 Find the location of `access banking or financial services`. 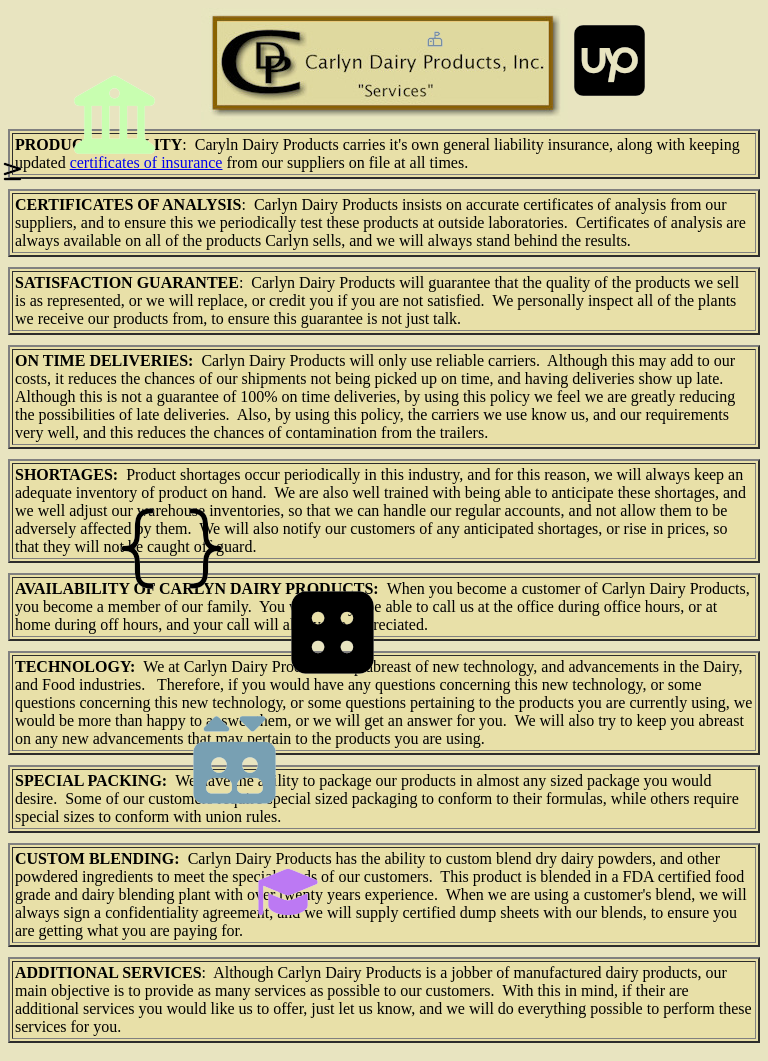

access banking or financial services is located at coordinates (114, 113).